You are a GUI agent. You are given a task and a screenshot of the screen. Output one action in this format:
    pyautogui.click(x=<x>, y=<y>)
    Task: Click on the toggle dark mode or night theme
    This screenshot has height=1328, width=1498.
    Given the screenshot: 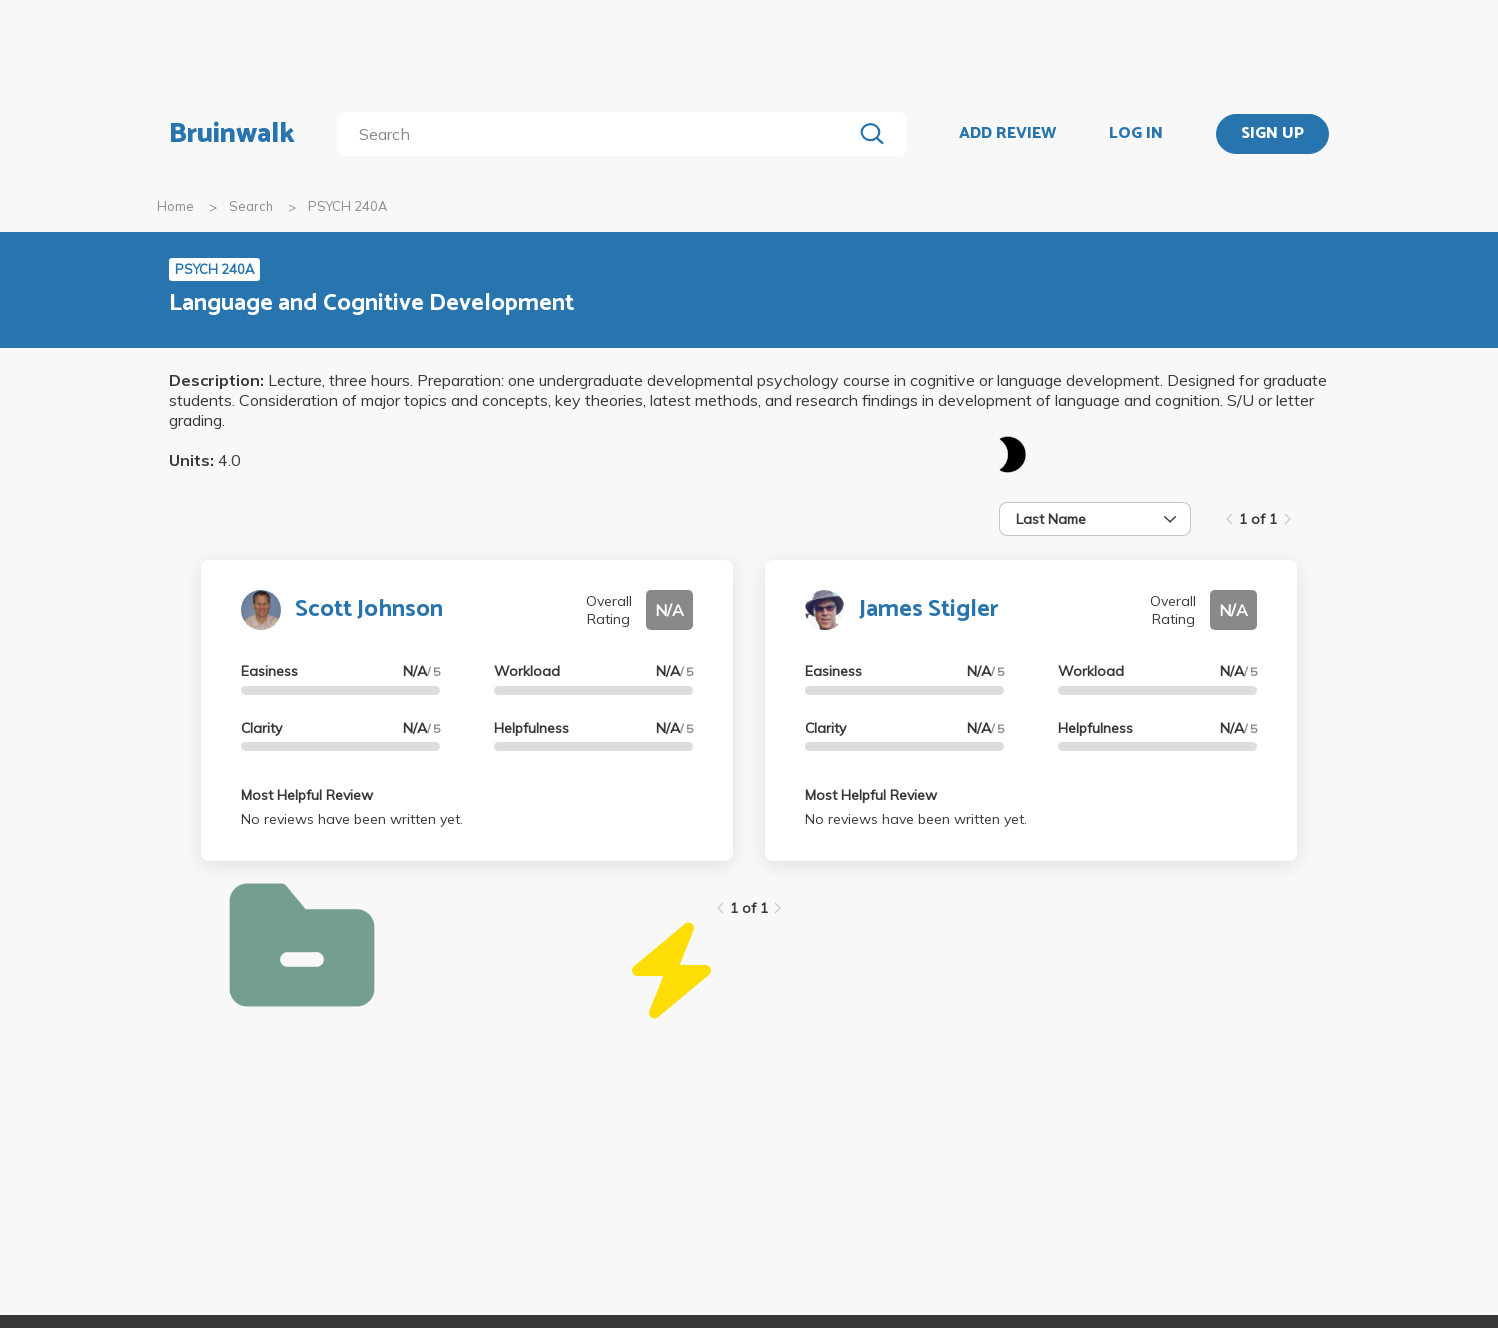 What is the action you would take?
    pyautogui.click(x=1011, y=454)
    